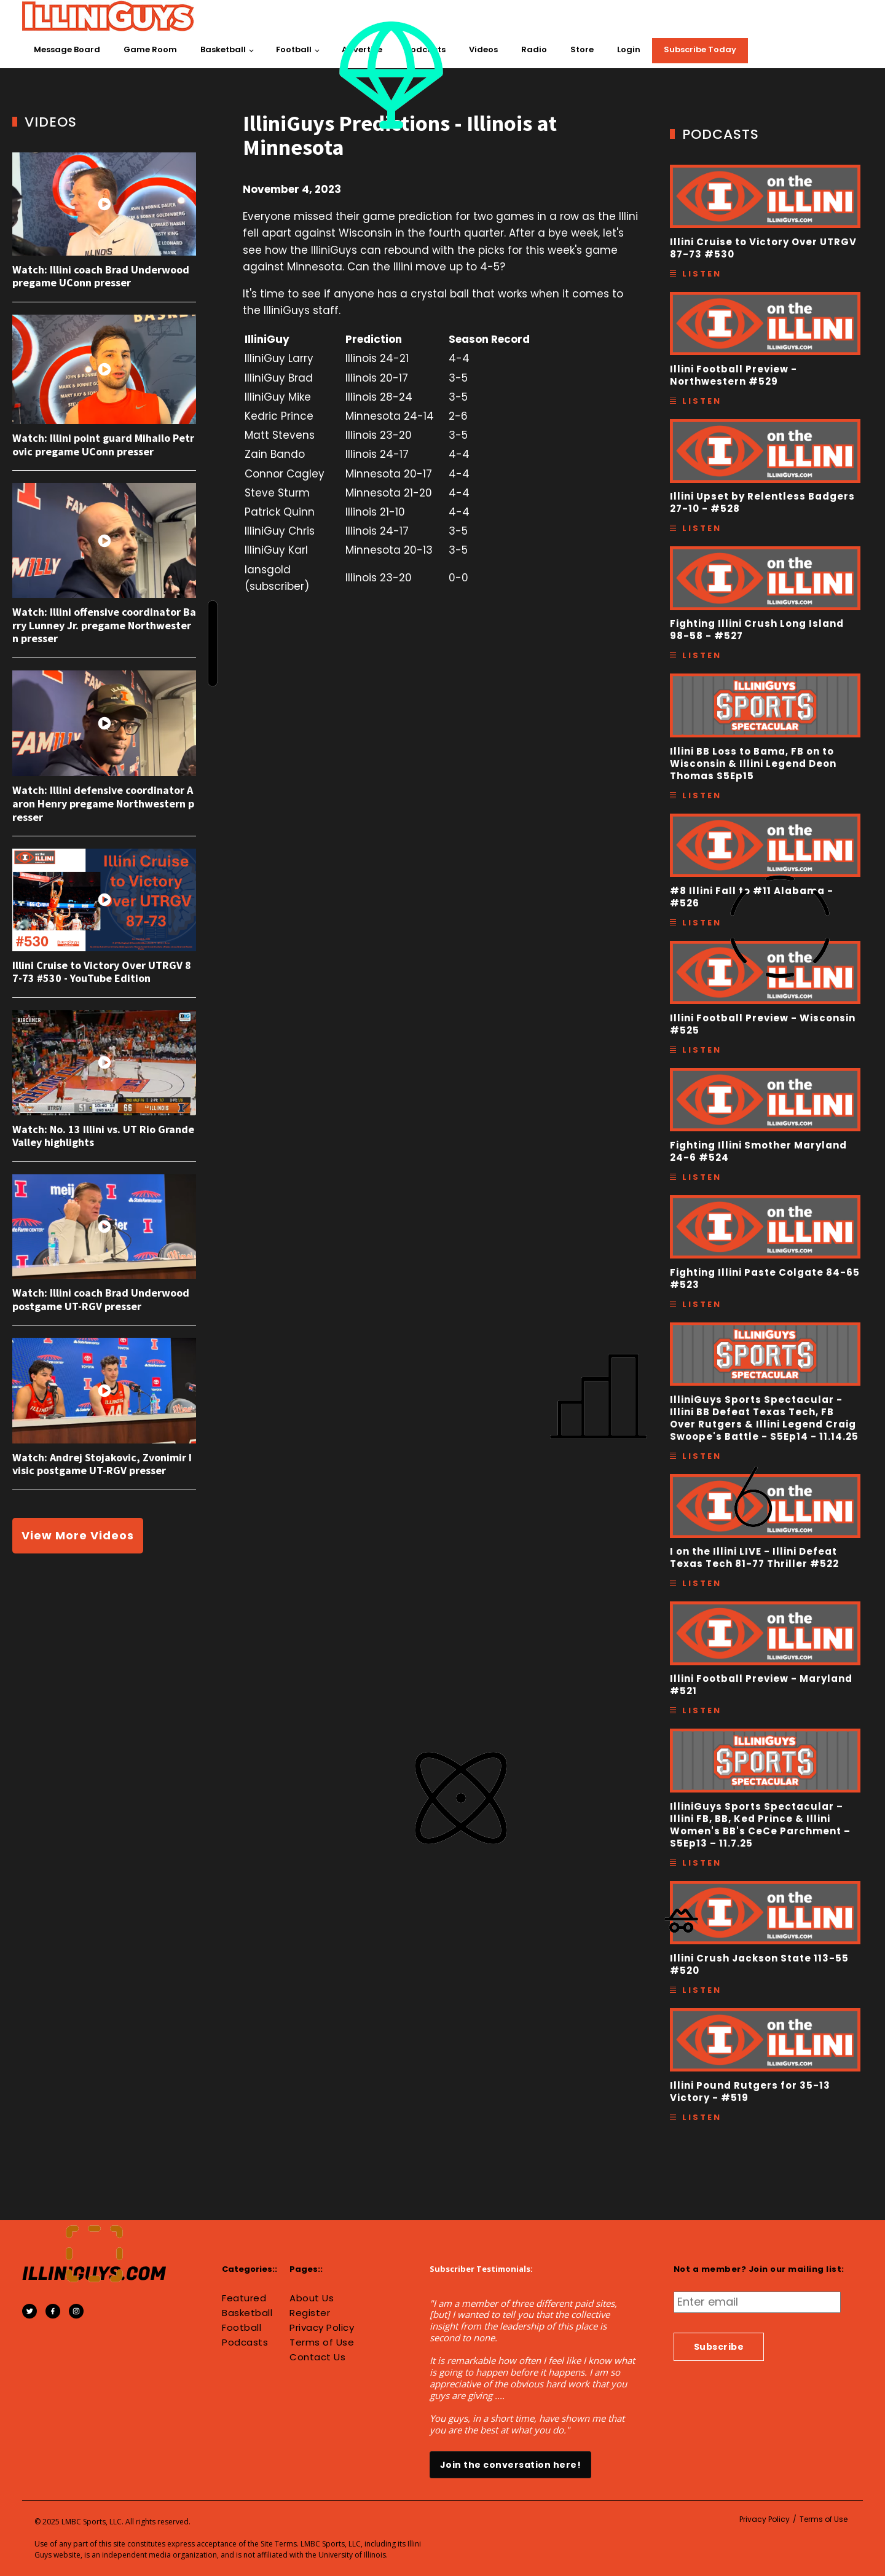 This screenshot has width=885, height=2576. Describe the element at coordinates (213, 643) in the screenshot. I see `indicates information or help tooltip` at that location.